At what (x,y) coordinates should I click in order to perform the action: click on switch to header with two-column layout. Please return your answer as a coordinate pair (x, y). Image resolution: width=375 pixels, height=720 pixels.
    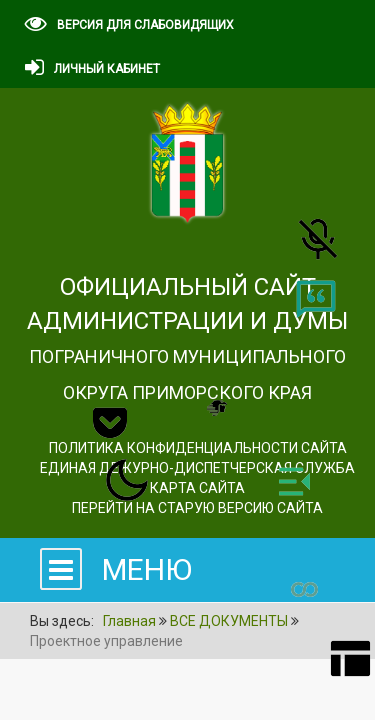
    Looking at the image, I should click on (350, 658).